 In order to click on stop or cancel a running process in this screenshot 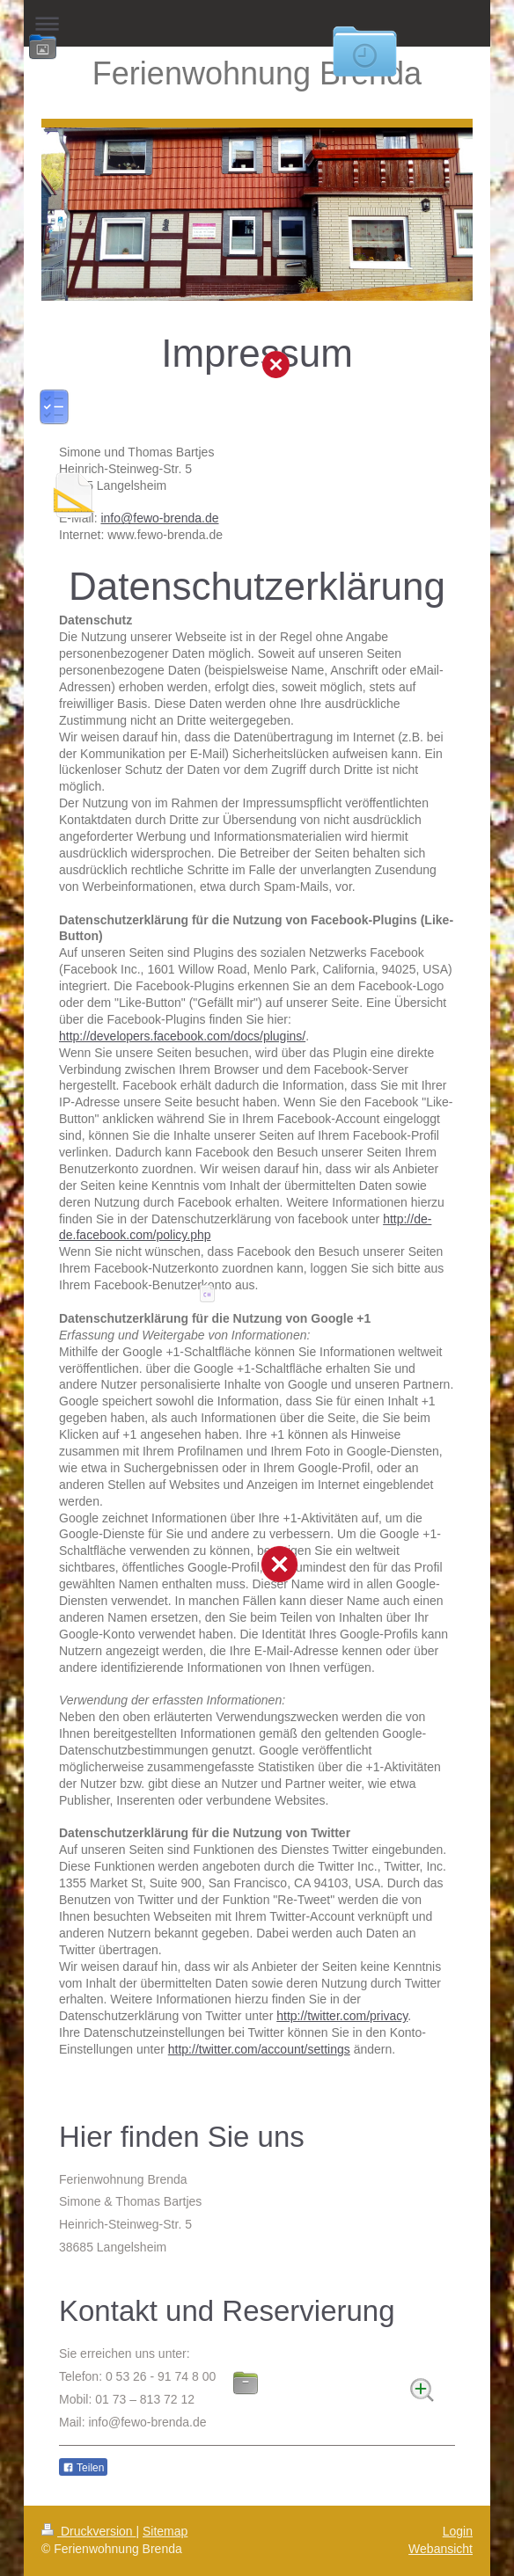, I will do `click(279, 1564)`.